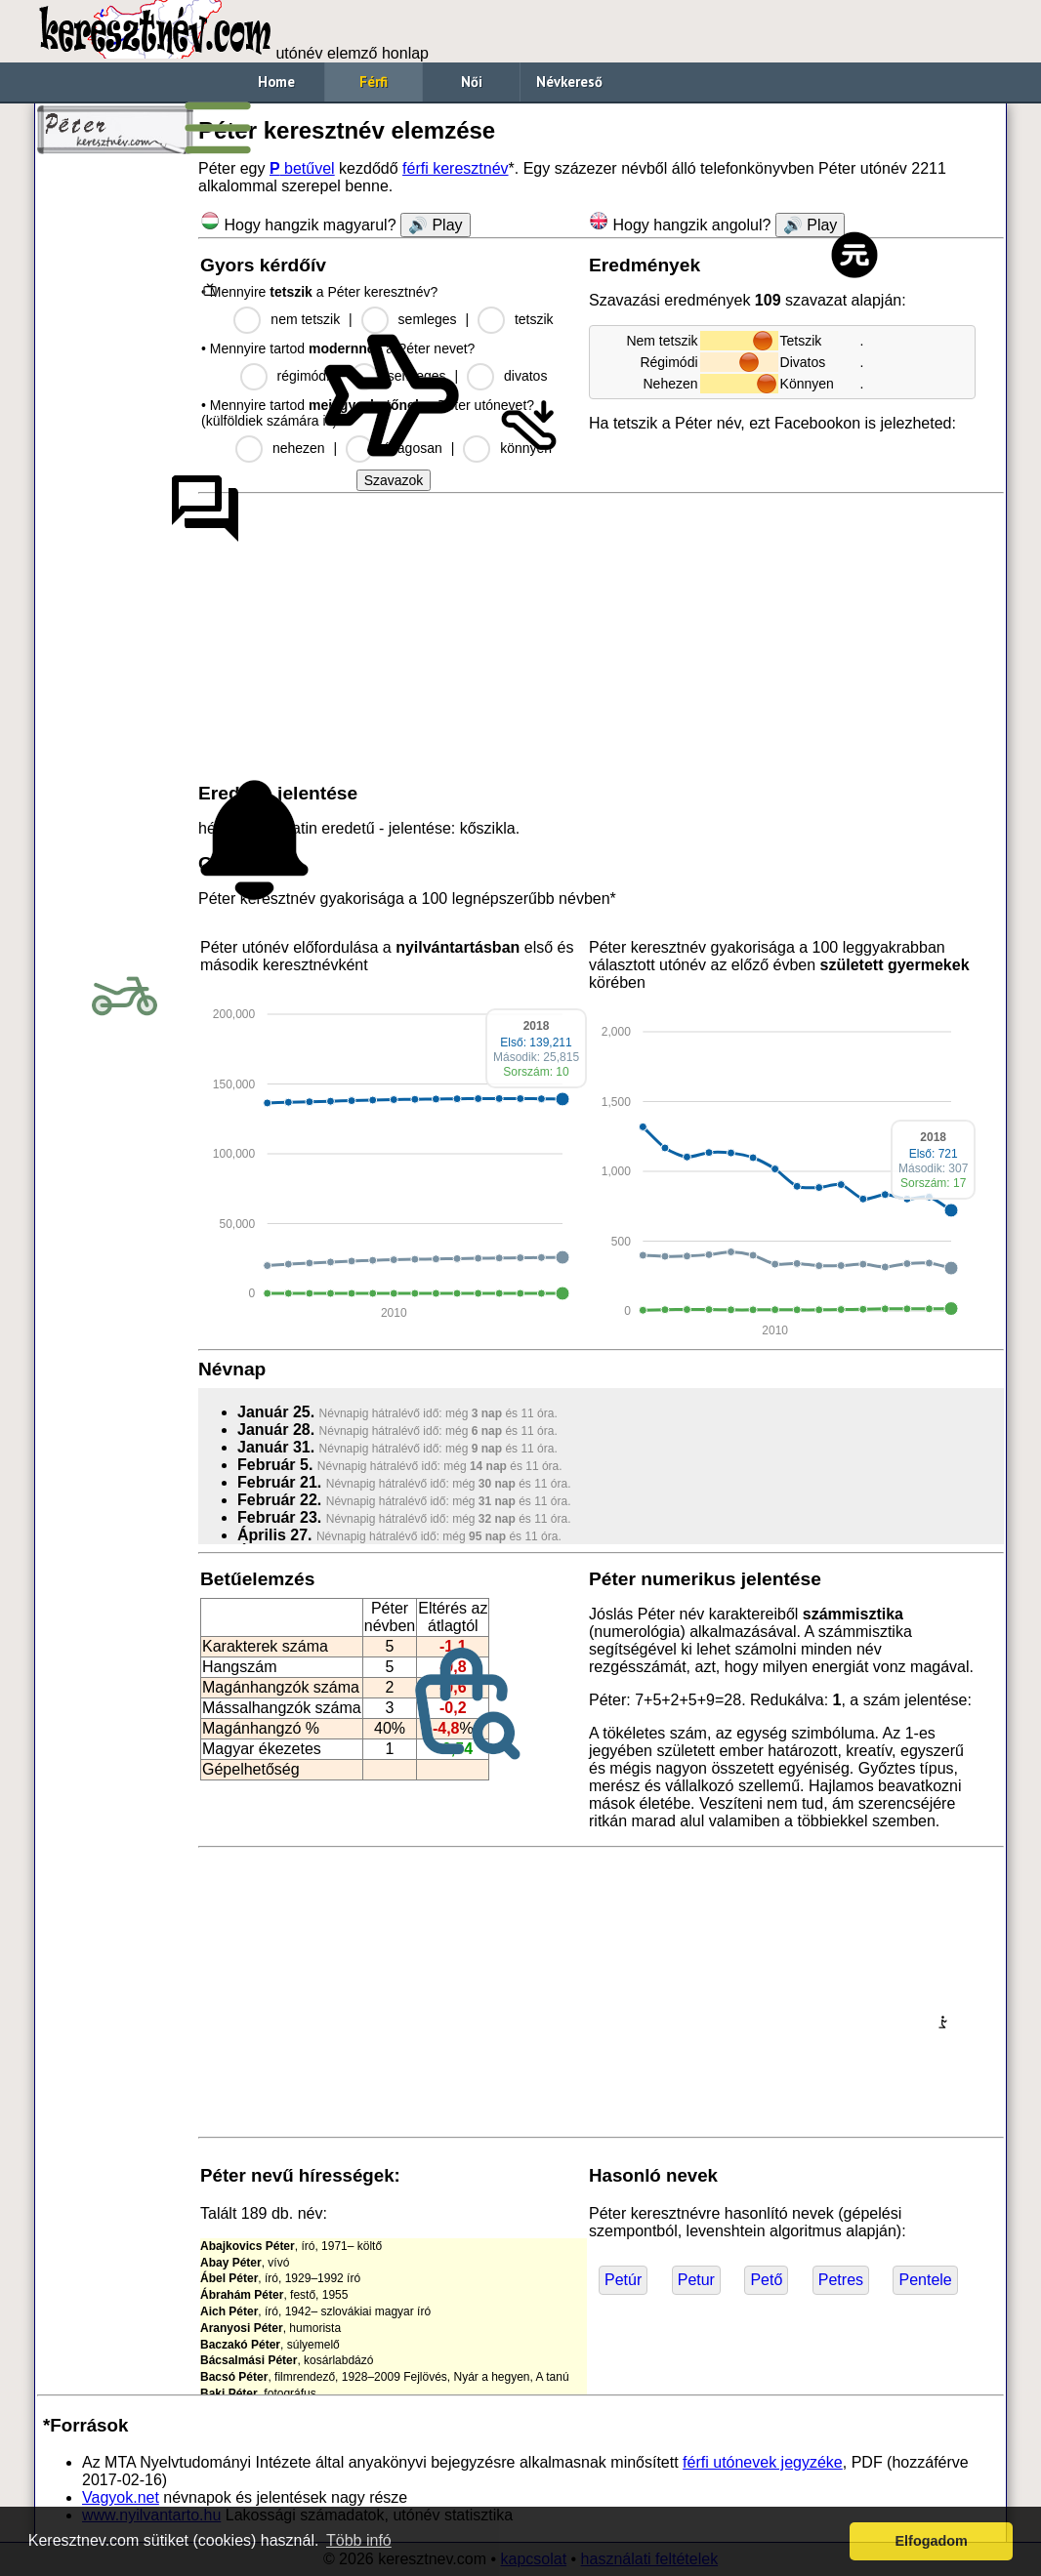 The width and height of the screenshot is (1041, 2576). Describe the element at coordinates (210, 290) in the screenshot. I see `access tv or video streaming options` at that location.